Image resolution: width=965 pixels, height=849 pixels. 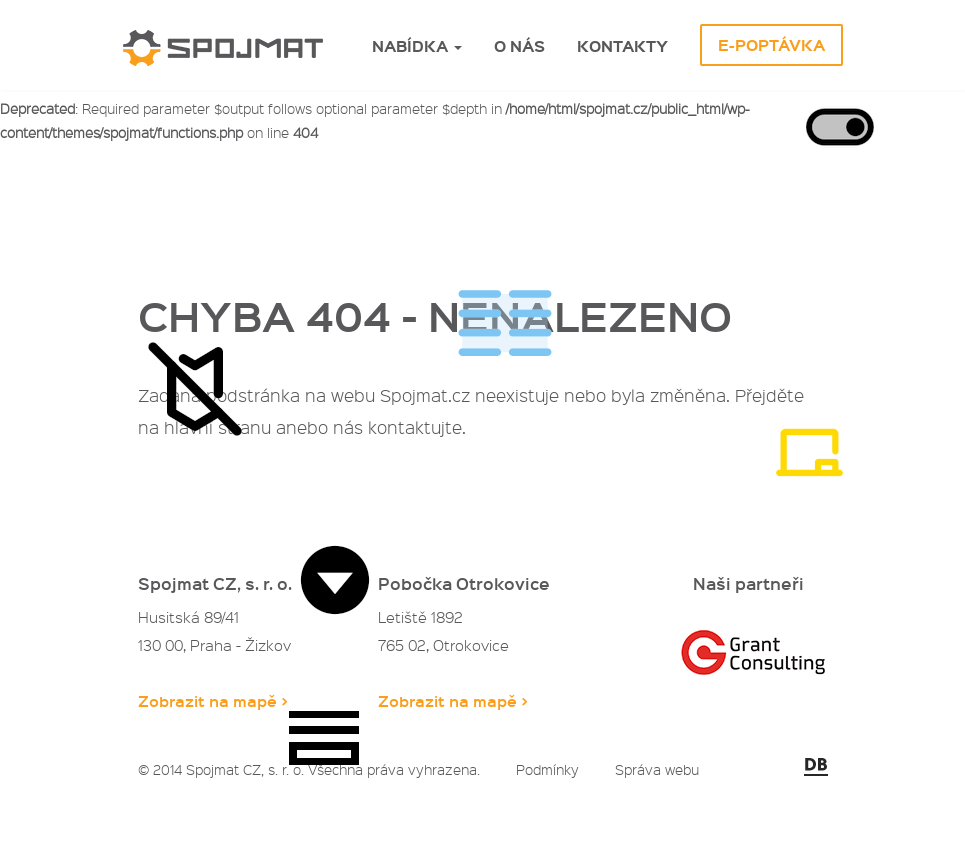 I want to click on open whiteboard or presentation mode, so click(x=809, y=453).